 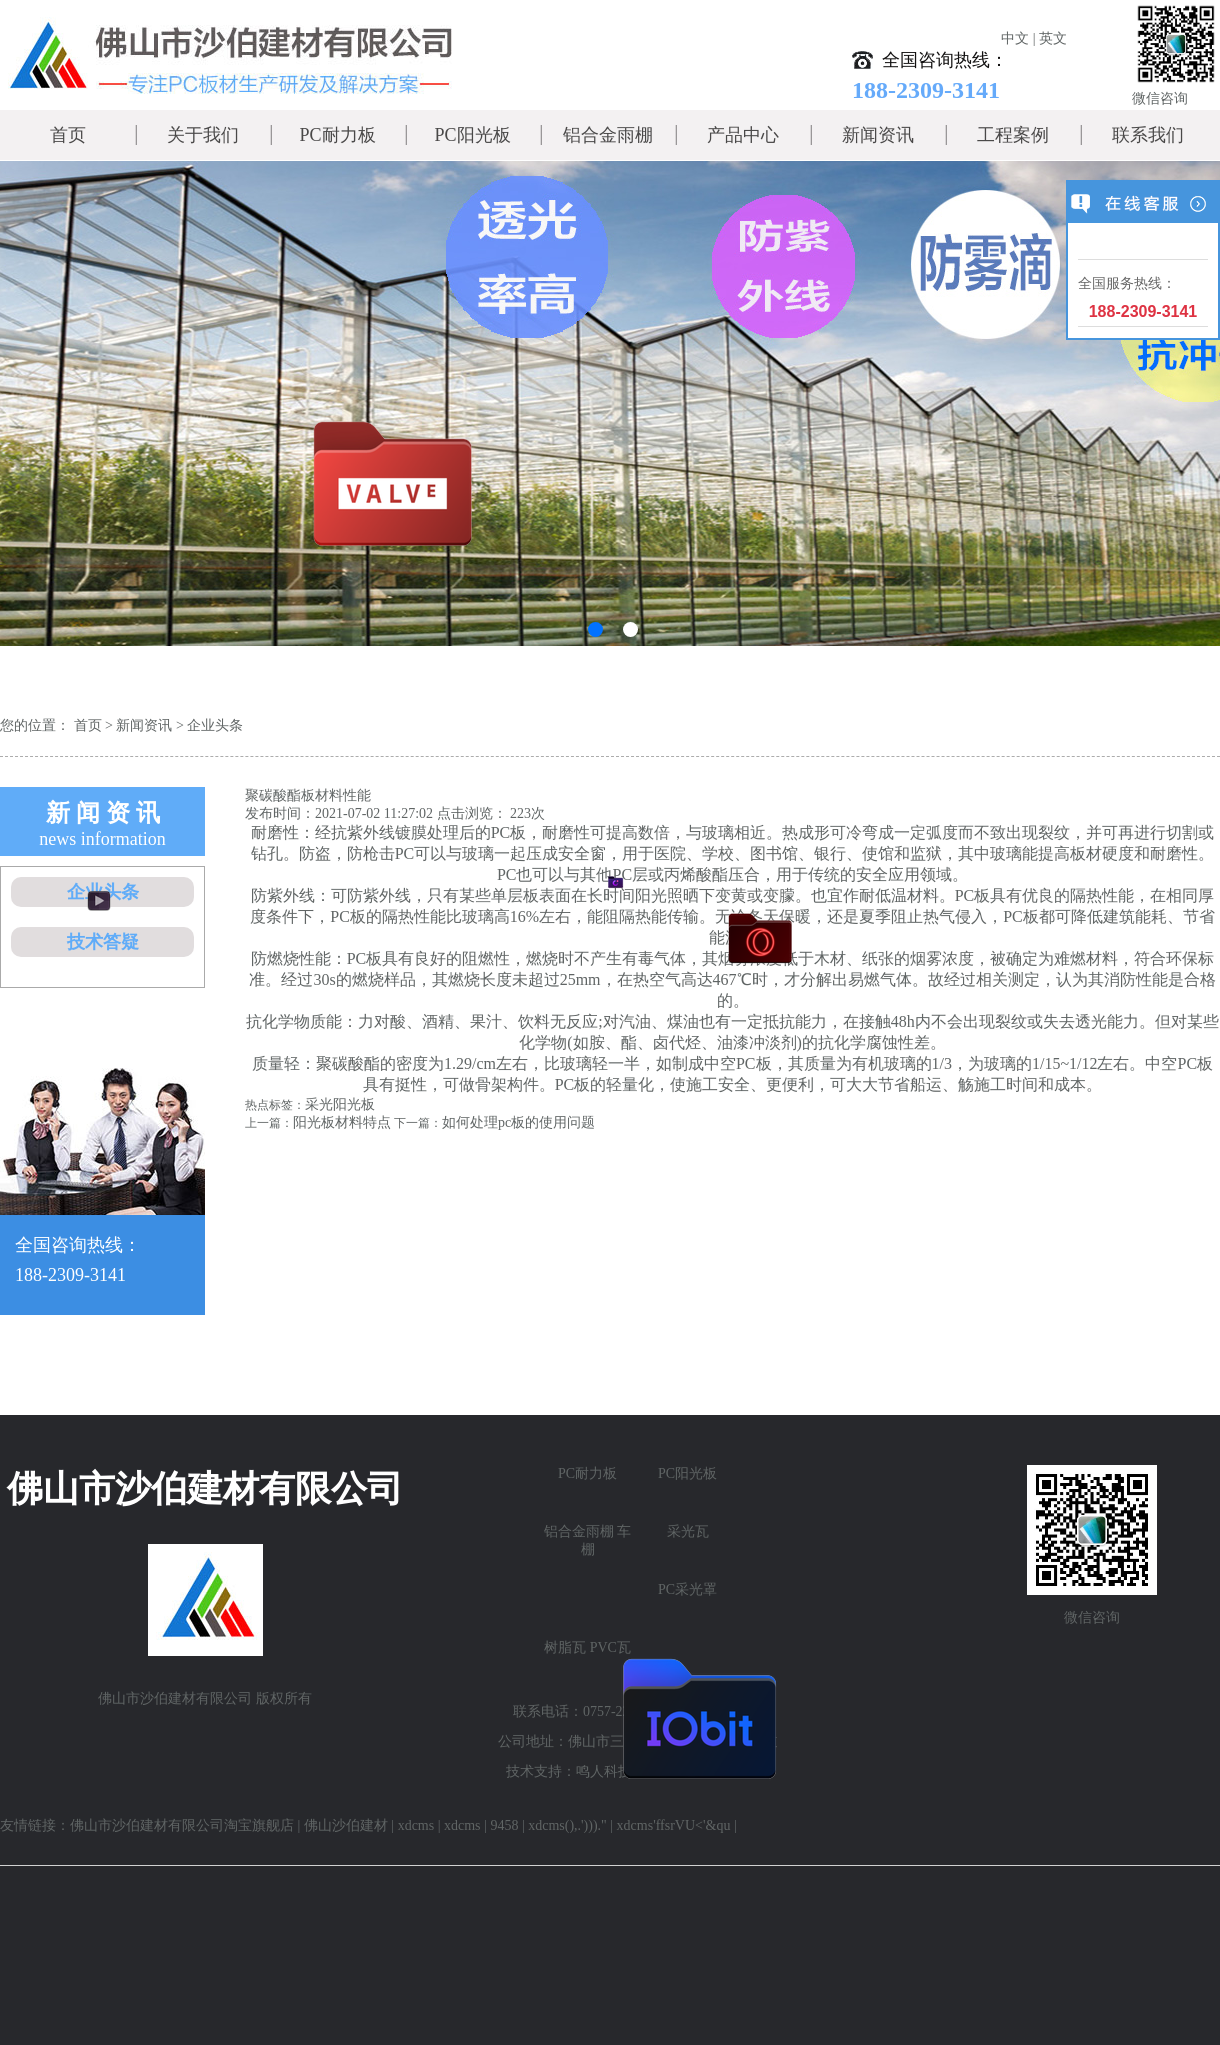 I want to click on open the IObit application folder, so click(x=699, y=1723).